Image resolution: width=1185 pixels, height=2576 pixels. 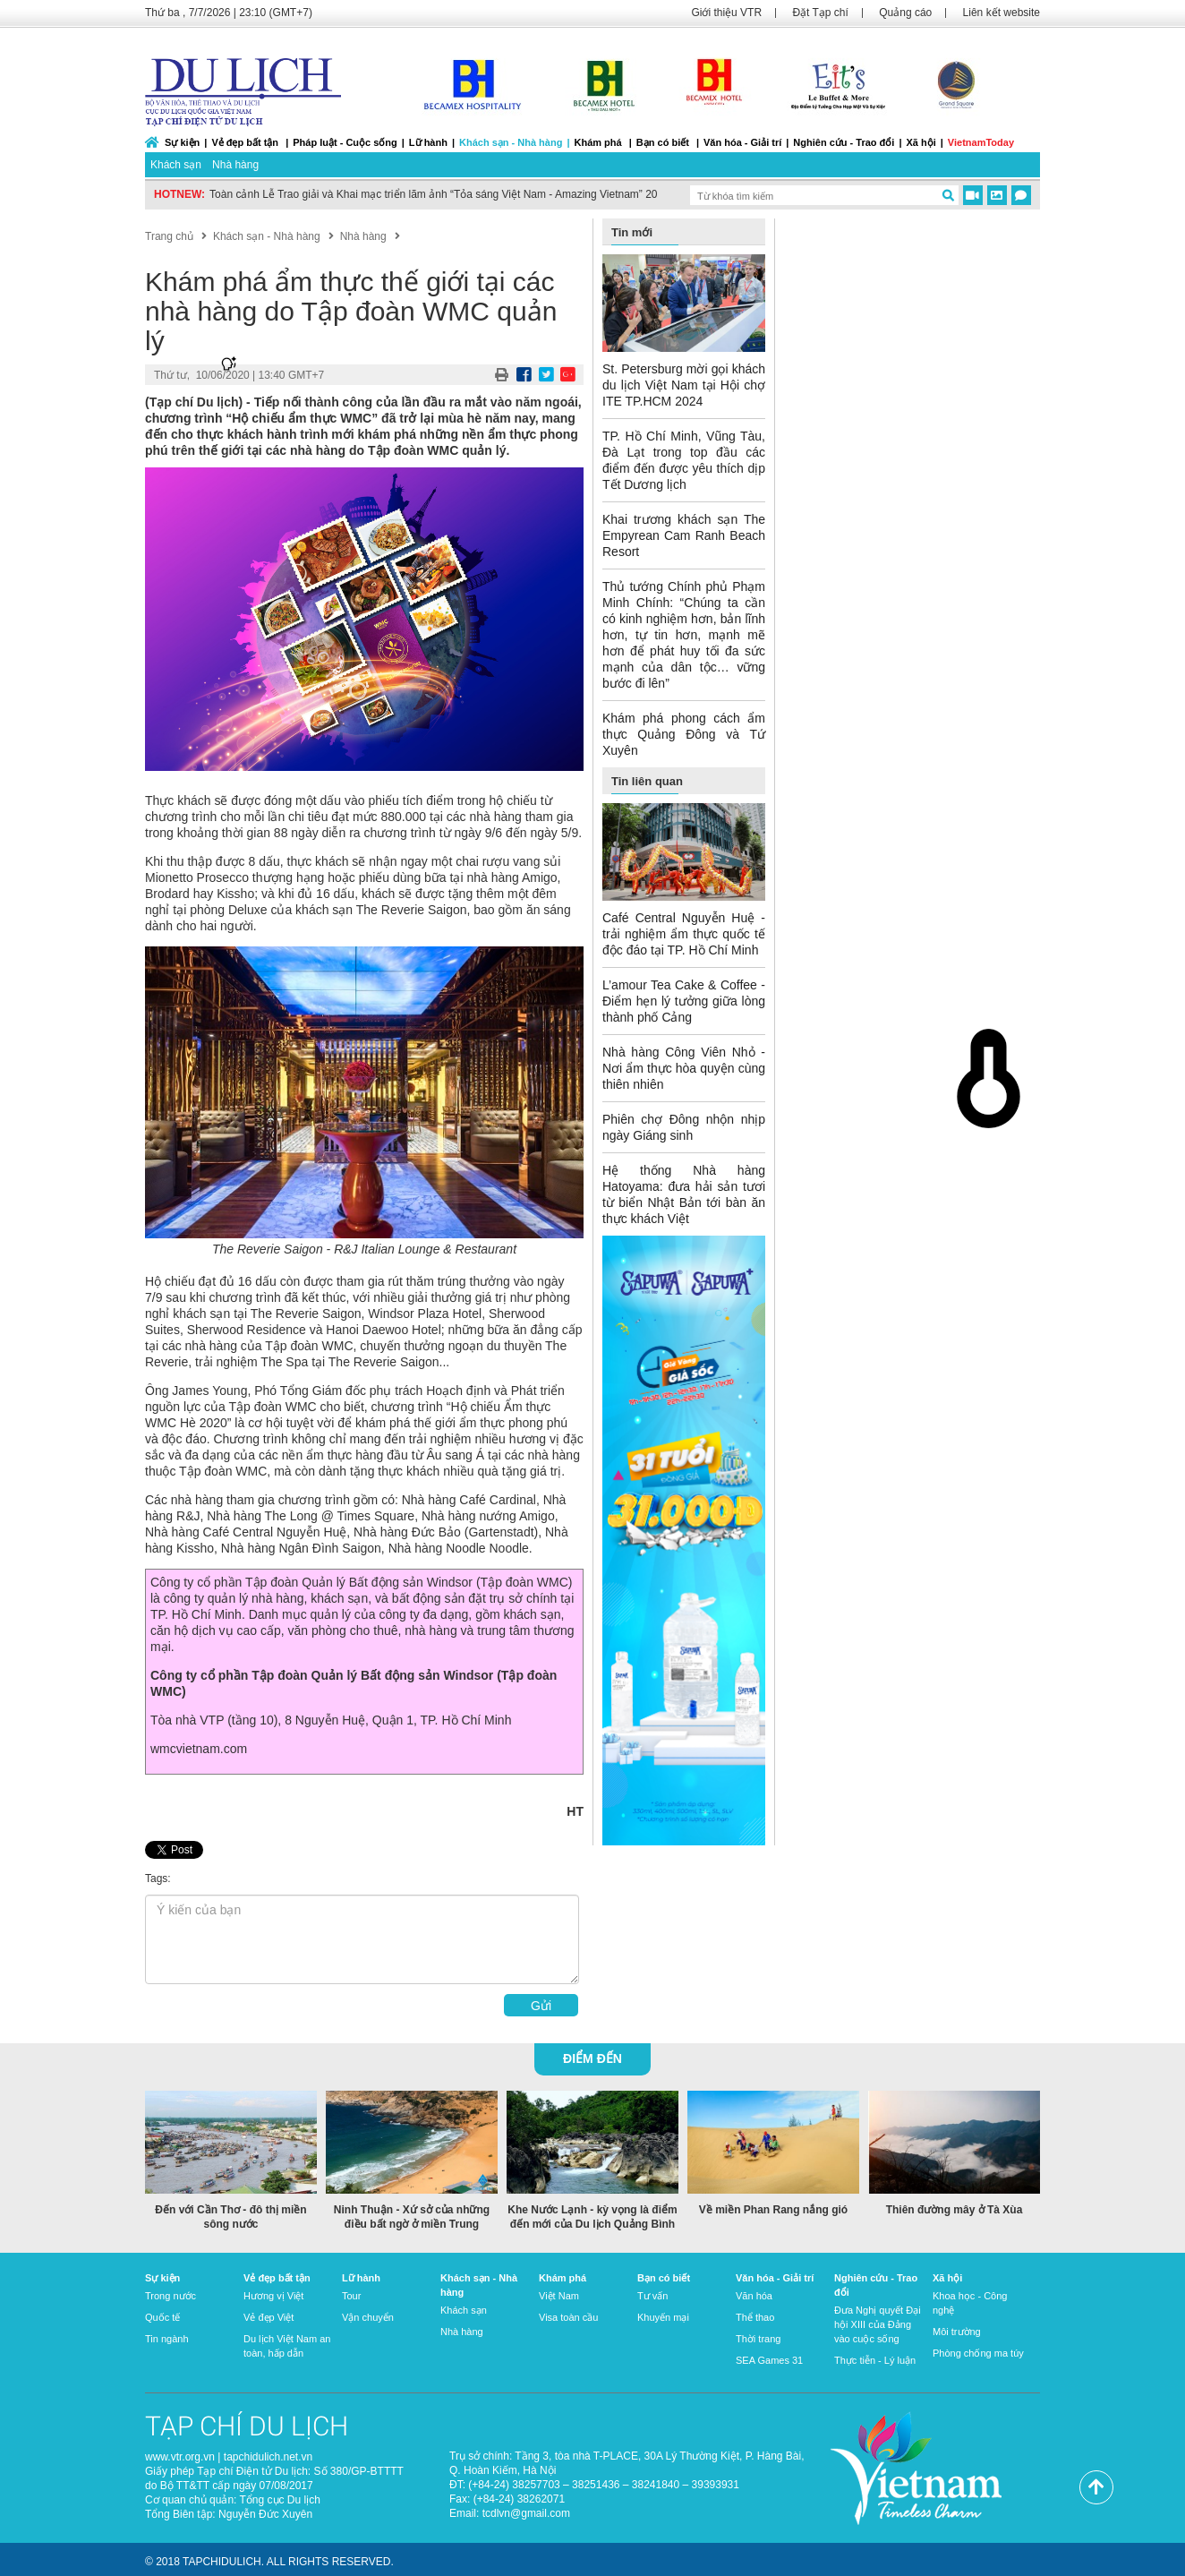 What do you see at coordinates (988, 1078) in the screenshot?
I see `indicates high temperature or heat warning` at bounding box center [988, 1078].